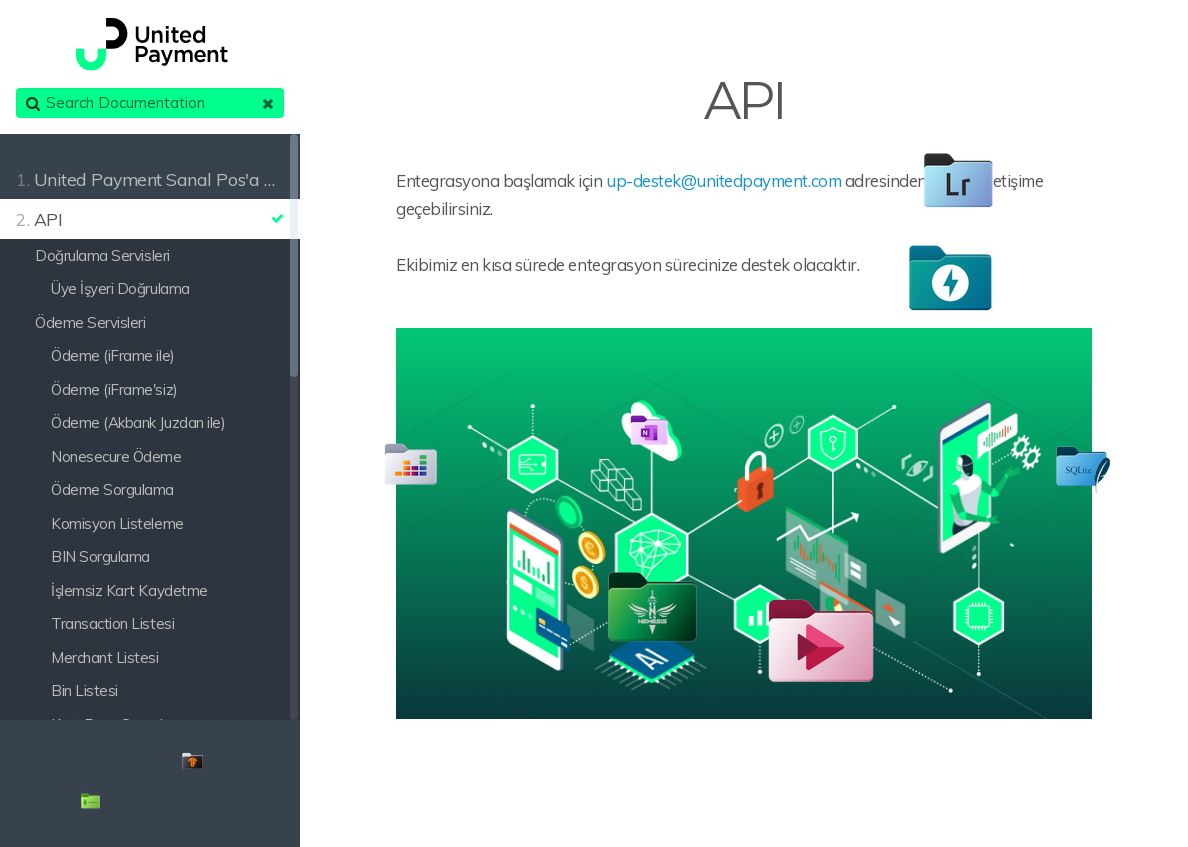 The width and height of the screenshot is (1188, 847). Describe the element at coordinates (1081, 467) in the screenshot. I see `open folder containing SQLite database files` at that location.